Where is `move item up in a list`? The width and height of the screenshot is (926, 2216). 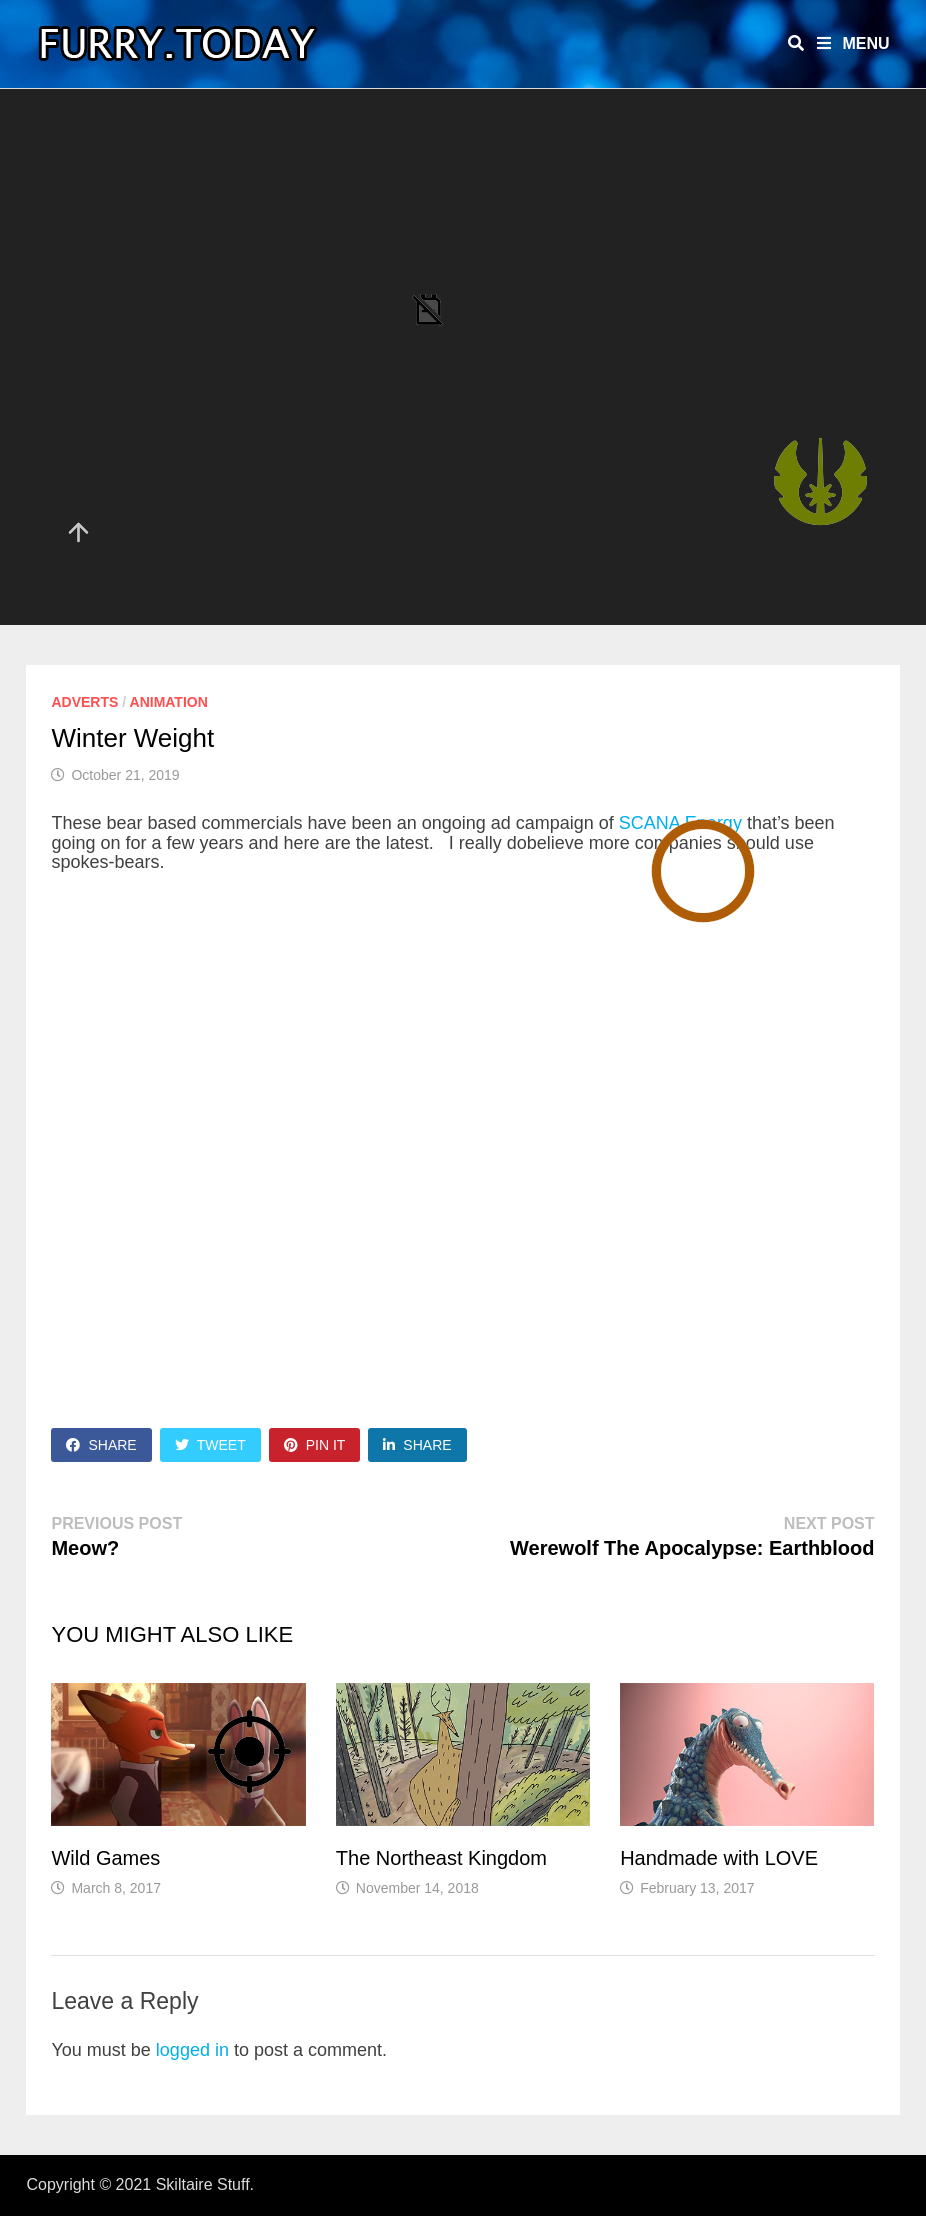
move item up in a list is located at coordinates (78, 532).